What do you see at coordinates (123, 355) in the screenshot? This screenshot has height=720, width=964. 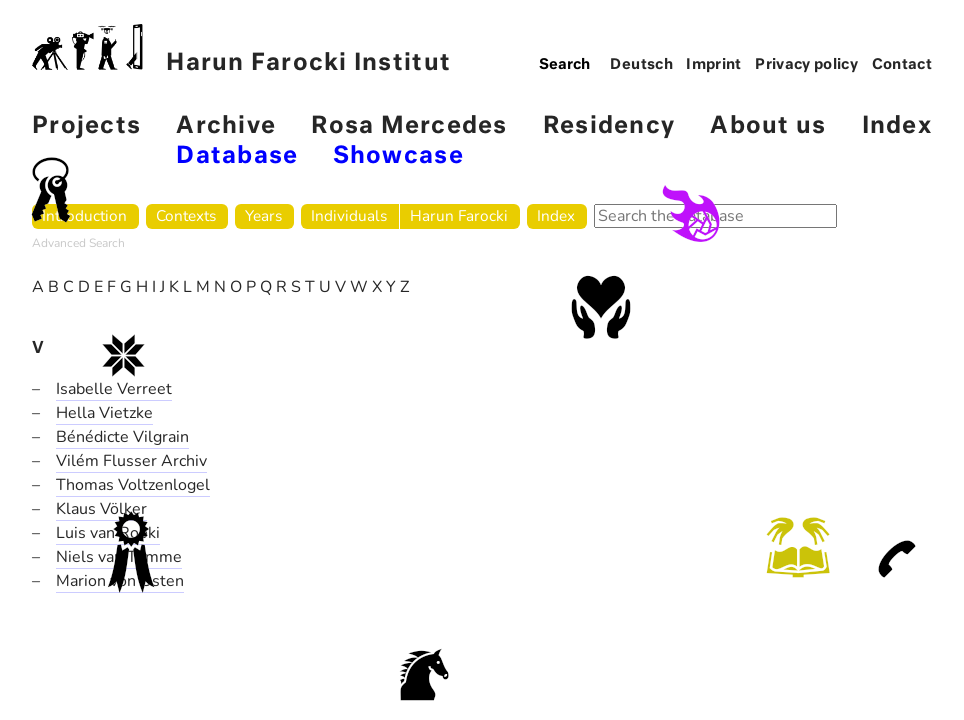 I see `decorative tile pattern from azul board game` at bounding box center [123, 355].